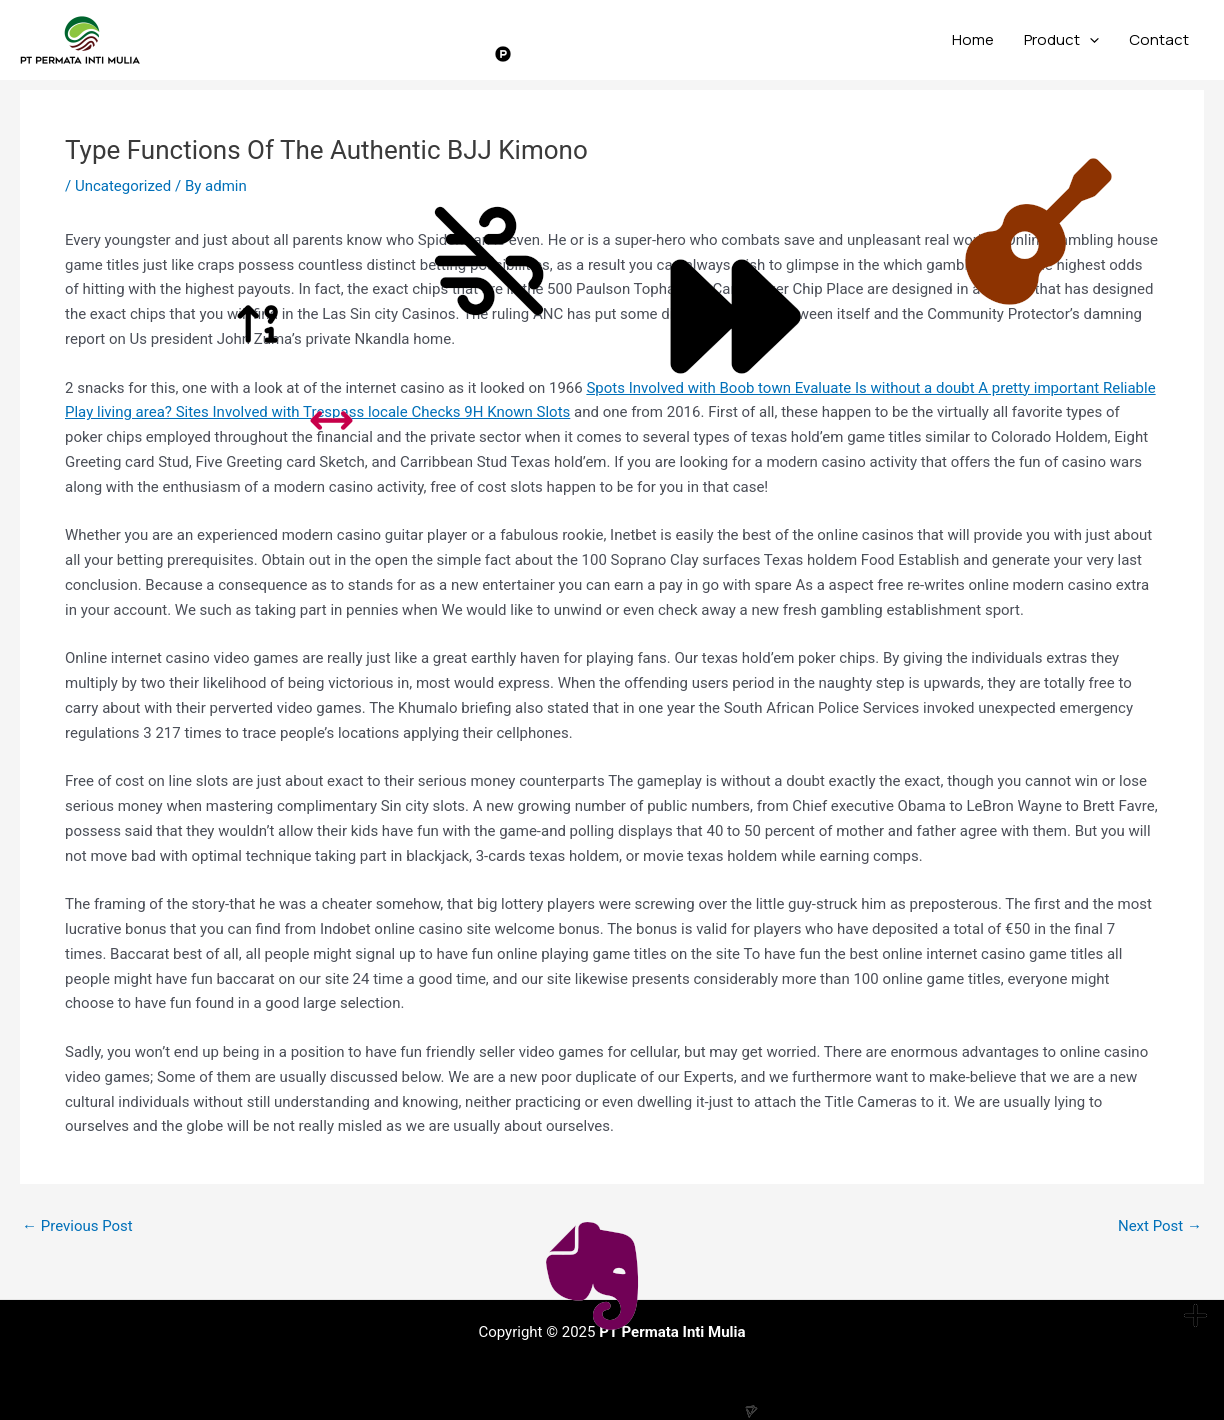 The width and height of the screenshot is (1224, 1420). Describe the element at coordinates (489, 261) in the screenshot. I see `disable wind or fan mode` at that location.